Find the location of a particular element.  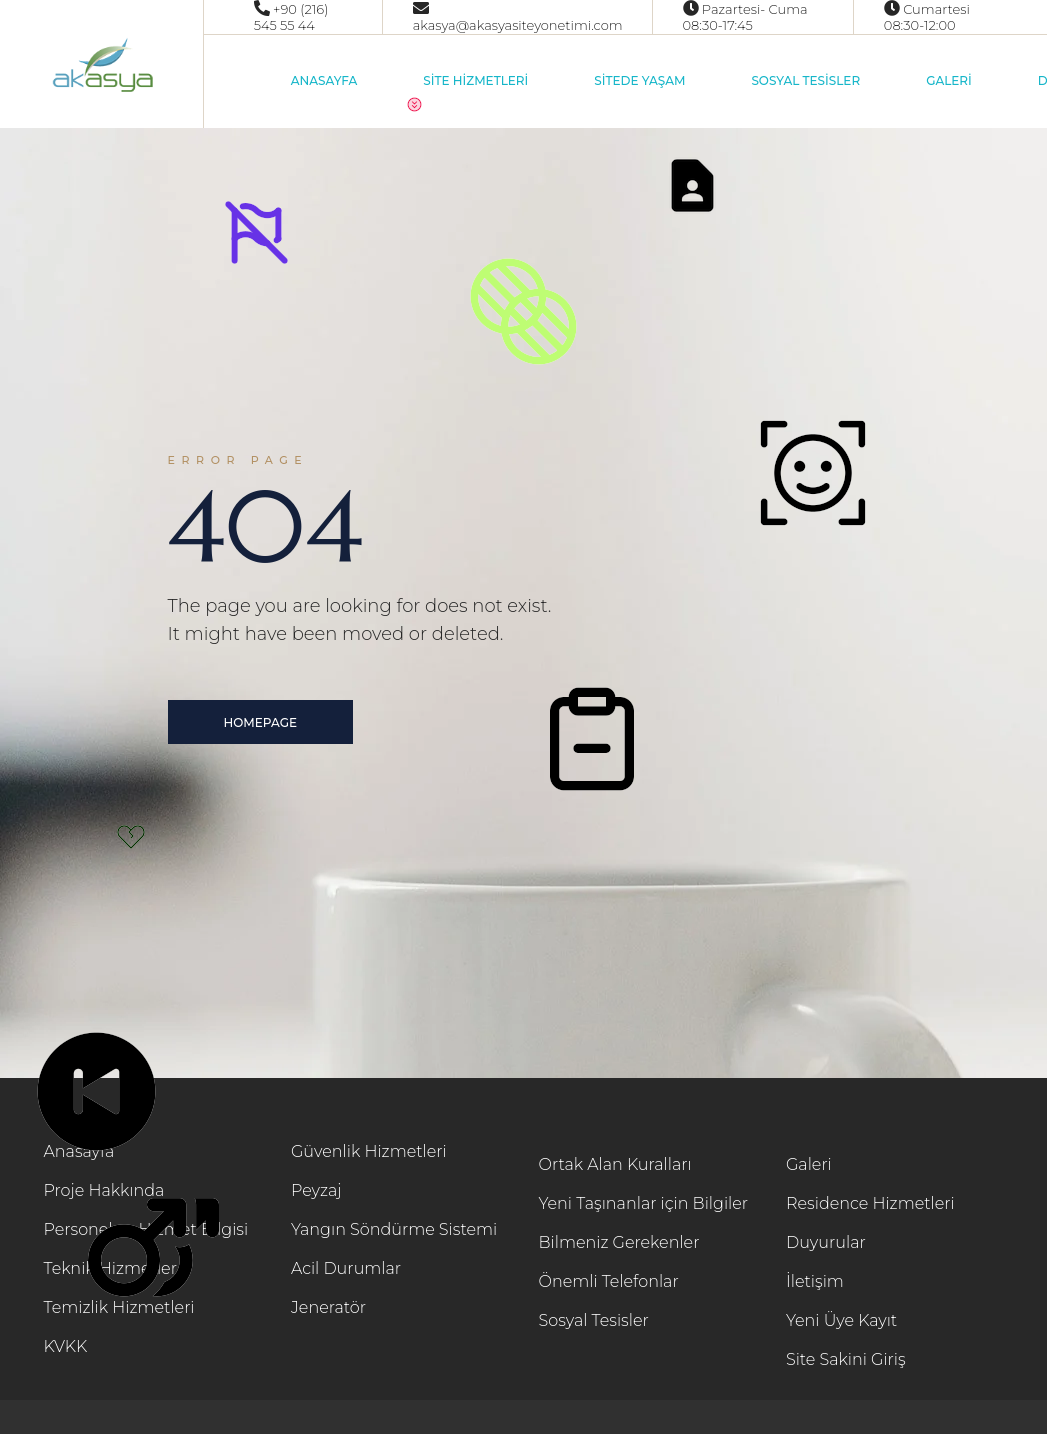

scan face to unlock or authenticate is located at coordinates (813, 473).